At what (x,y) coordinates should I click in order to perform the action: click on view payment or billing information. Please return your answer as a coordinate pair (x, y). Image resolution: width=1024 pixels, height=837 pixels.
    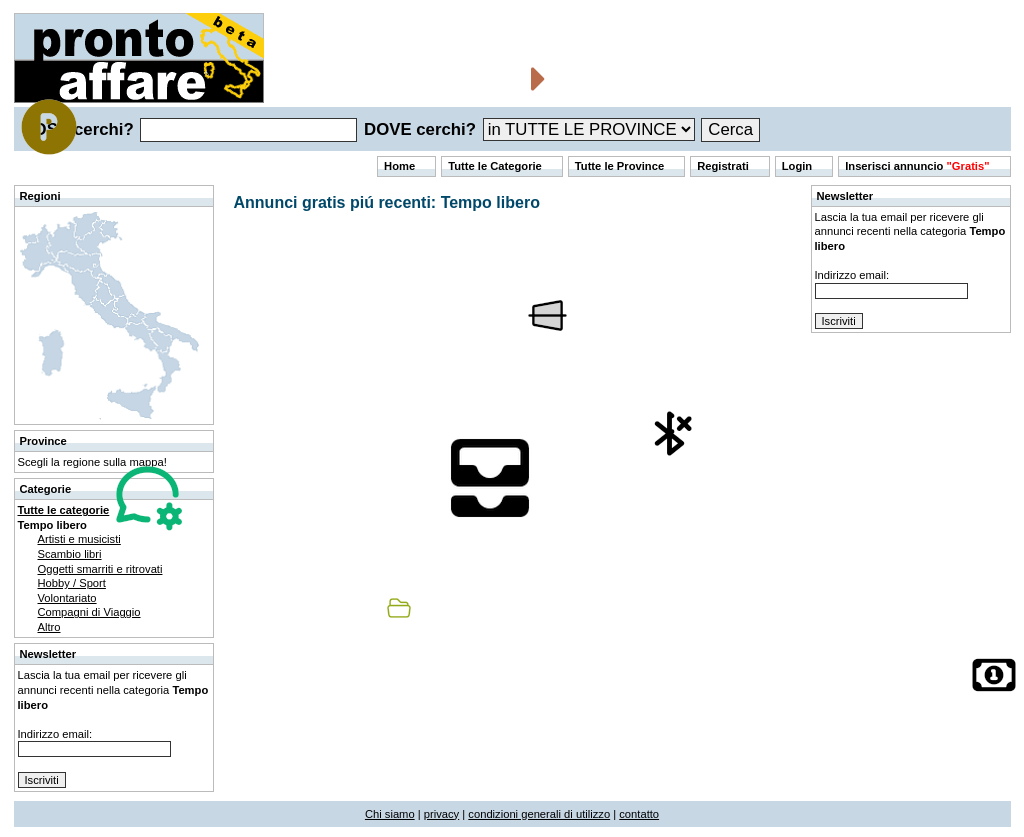
    Looking at the image, I should click on (994, 675).